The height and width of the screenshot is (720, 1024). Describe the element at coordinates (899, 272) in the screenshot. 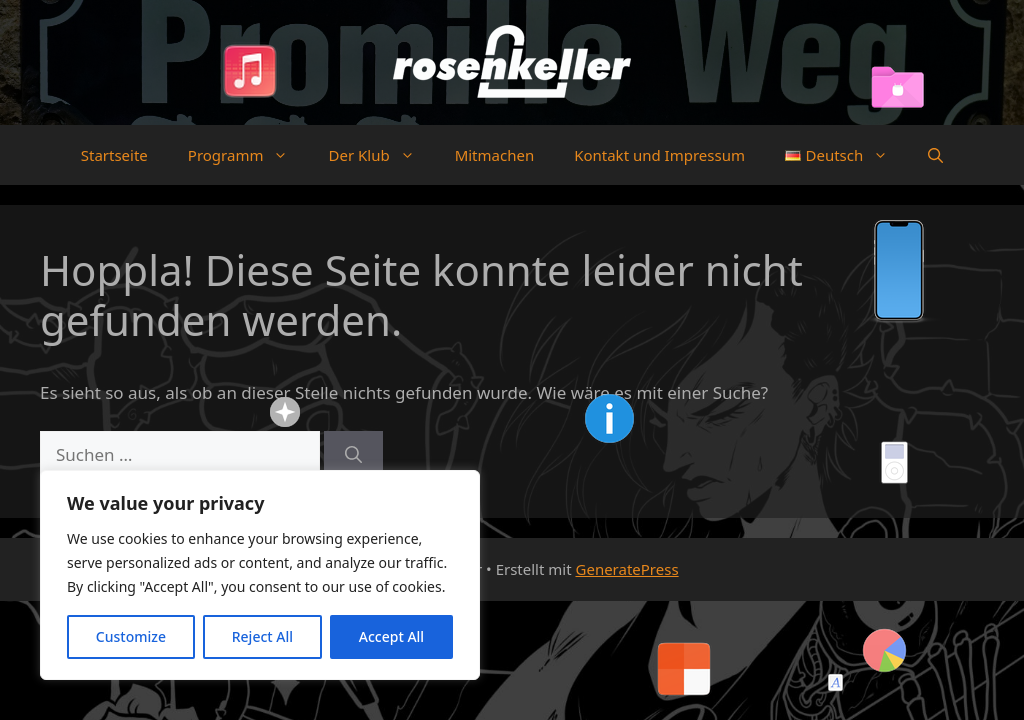

I see `indicates a connected iPhone device` at that location.